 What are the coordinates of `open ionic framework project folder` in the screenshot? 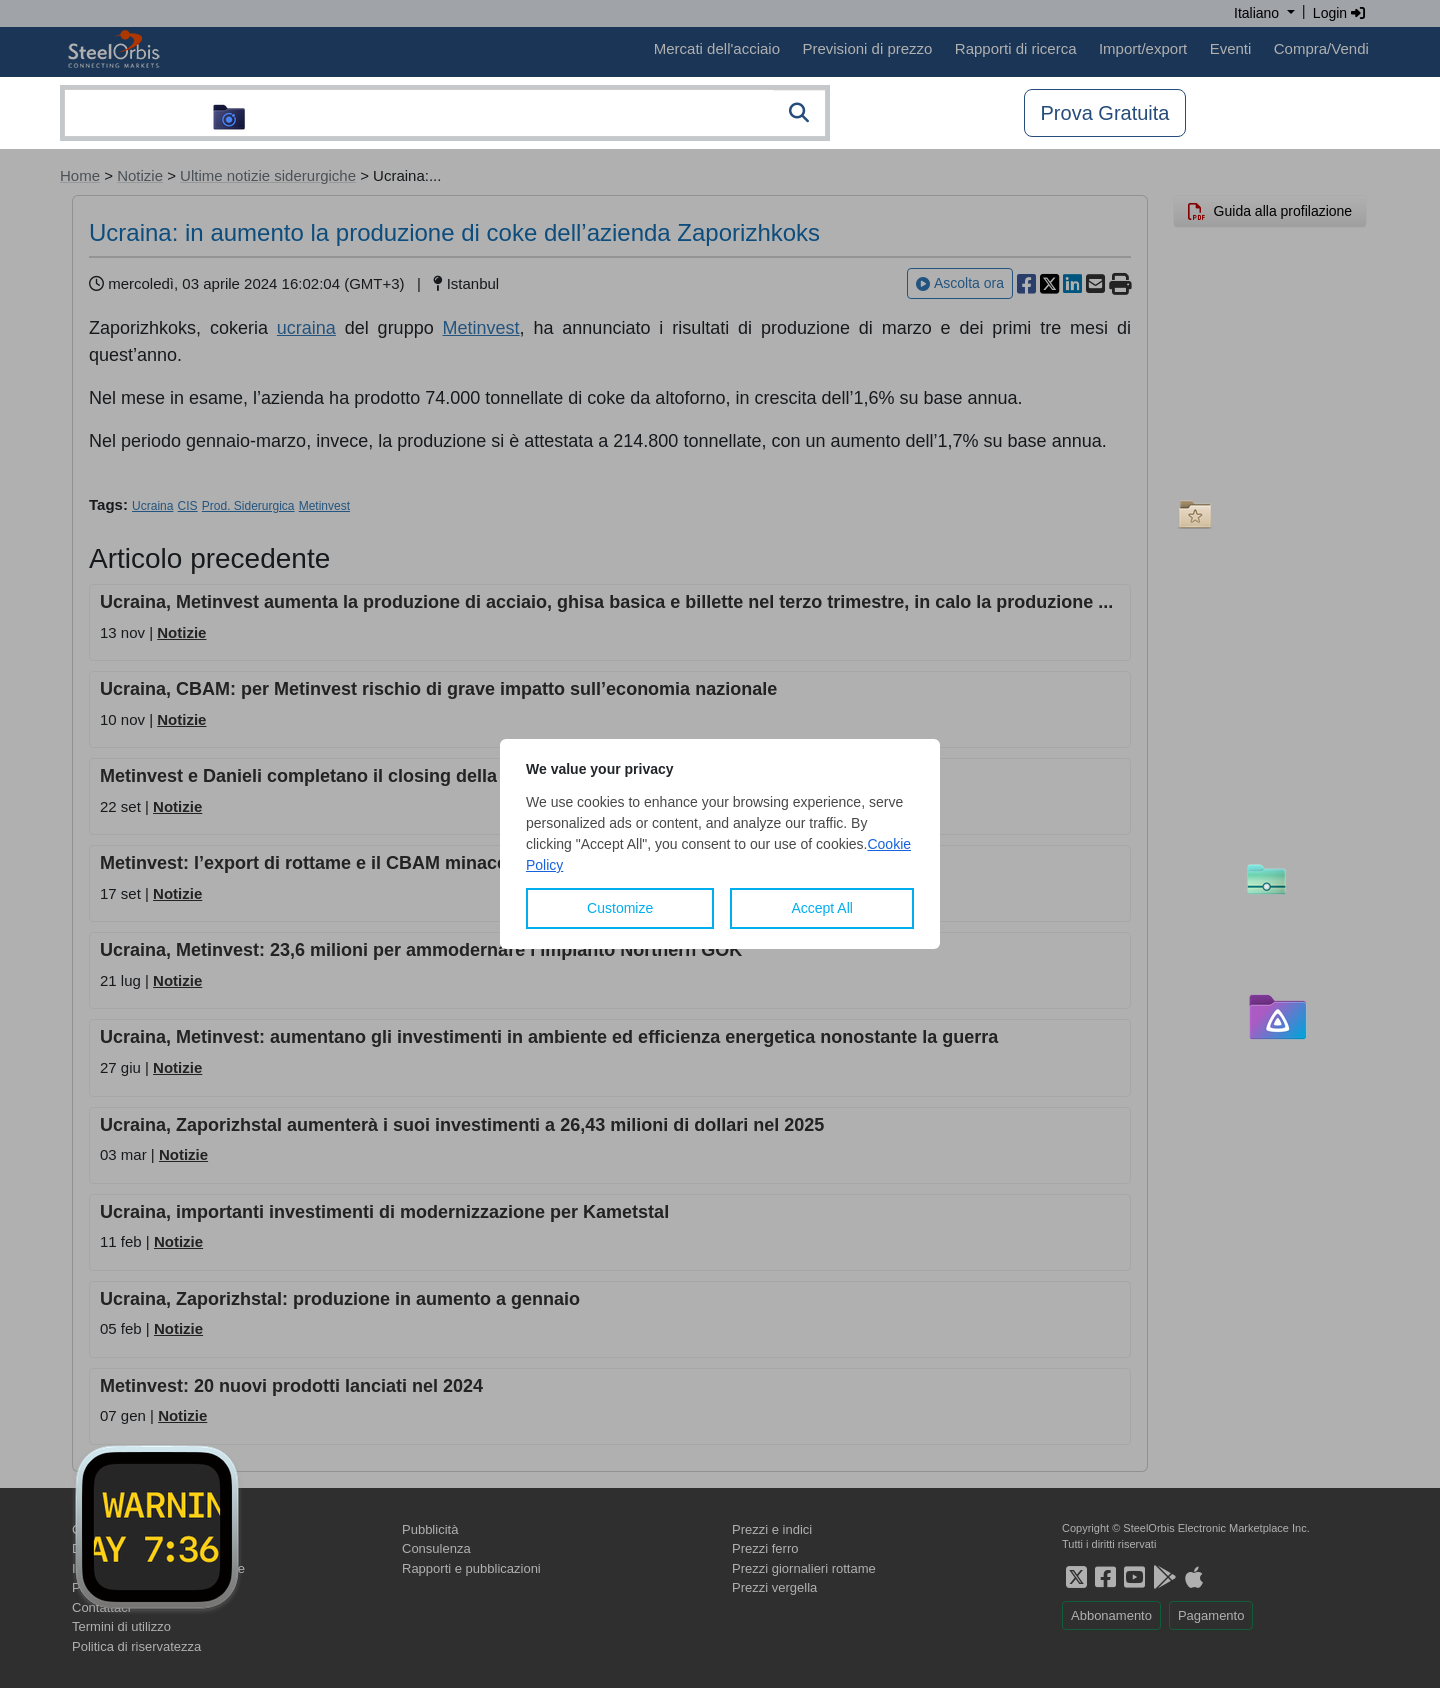 It's located at (229, 118).